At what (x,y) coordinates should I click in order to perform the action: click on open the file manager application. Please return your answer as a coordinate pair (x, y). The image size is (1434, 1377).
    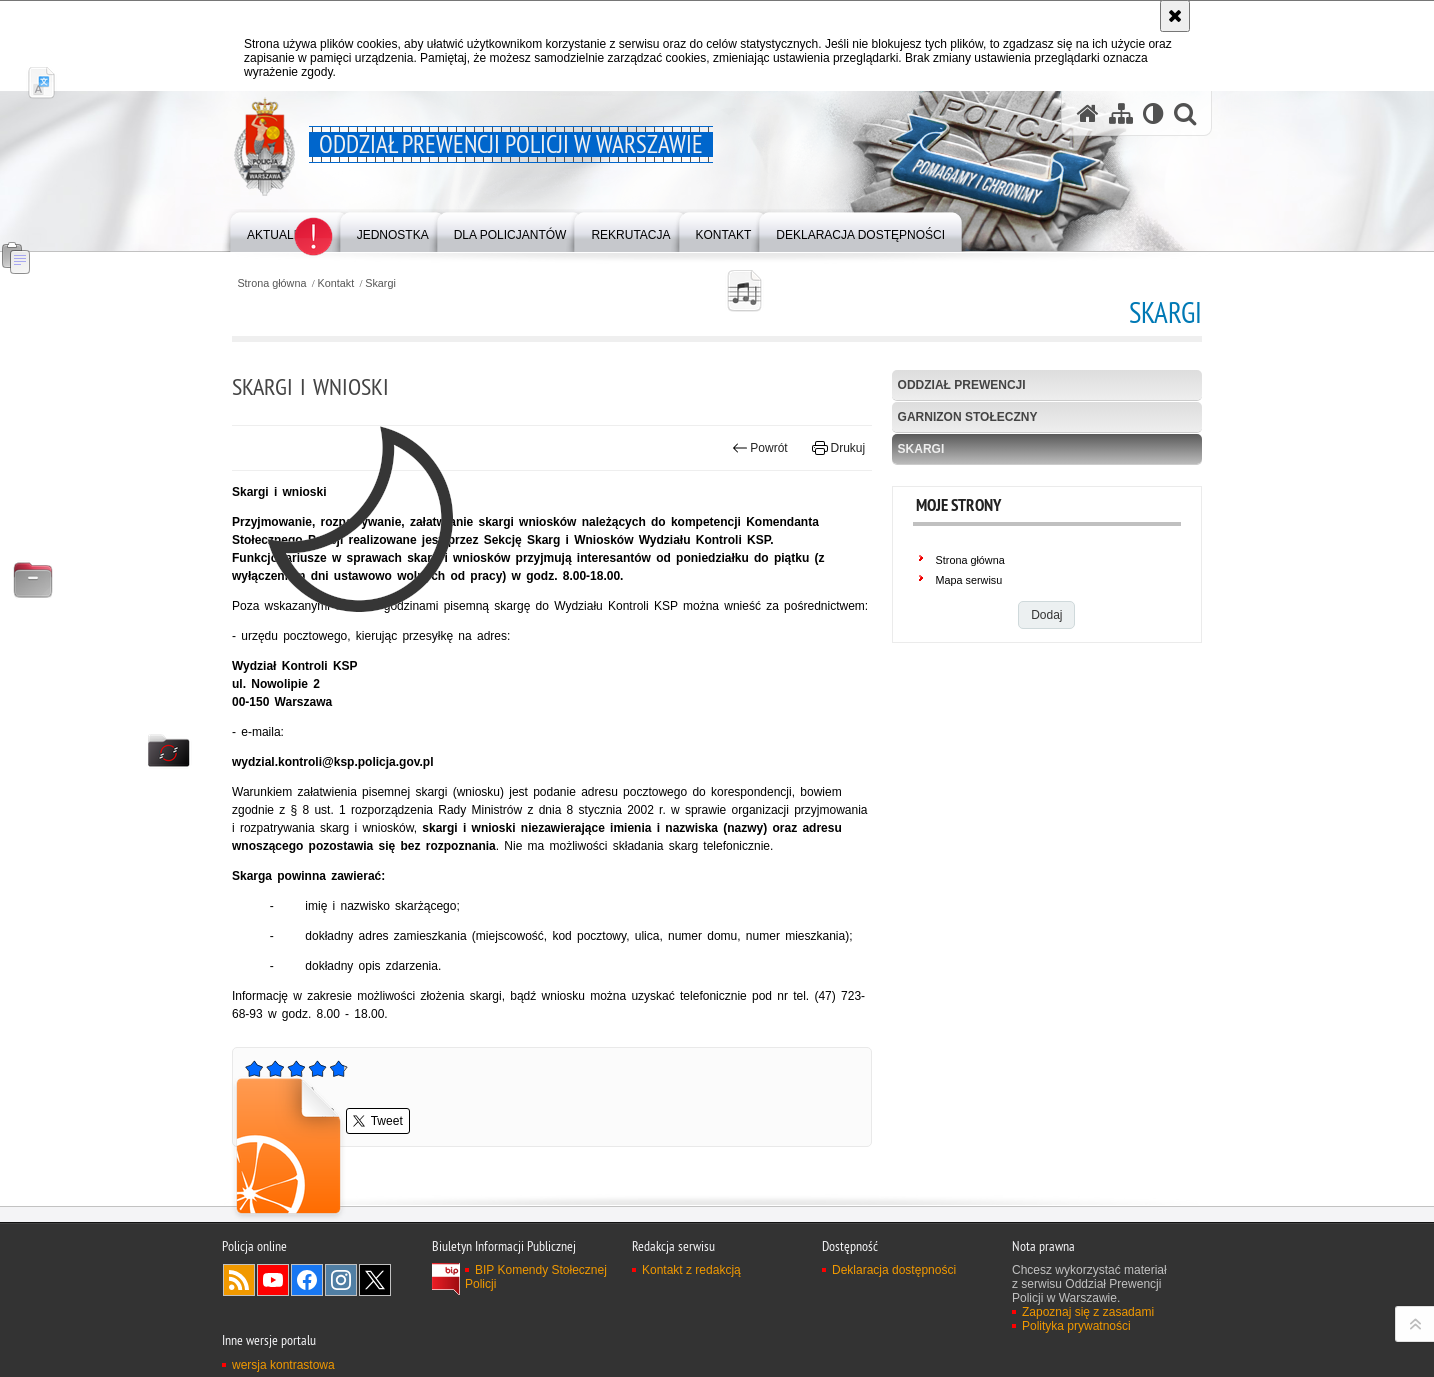
    Looking at the image, I should click on (33, 580).